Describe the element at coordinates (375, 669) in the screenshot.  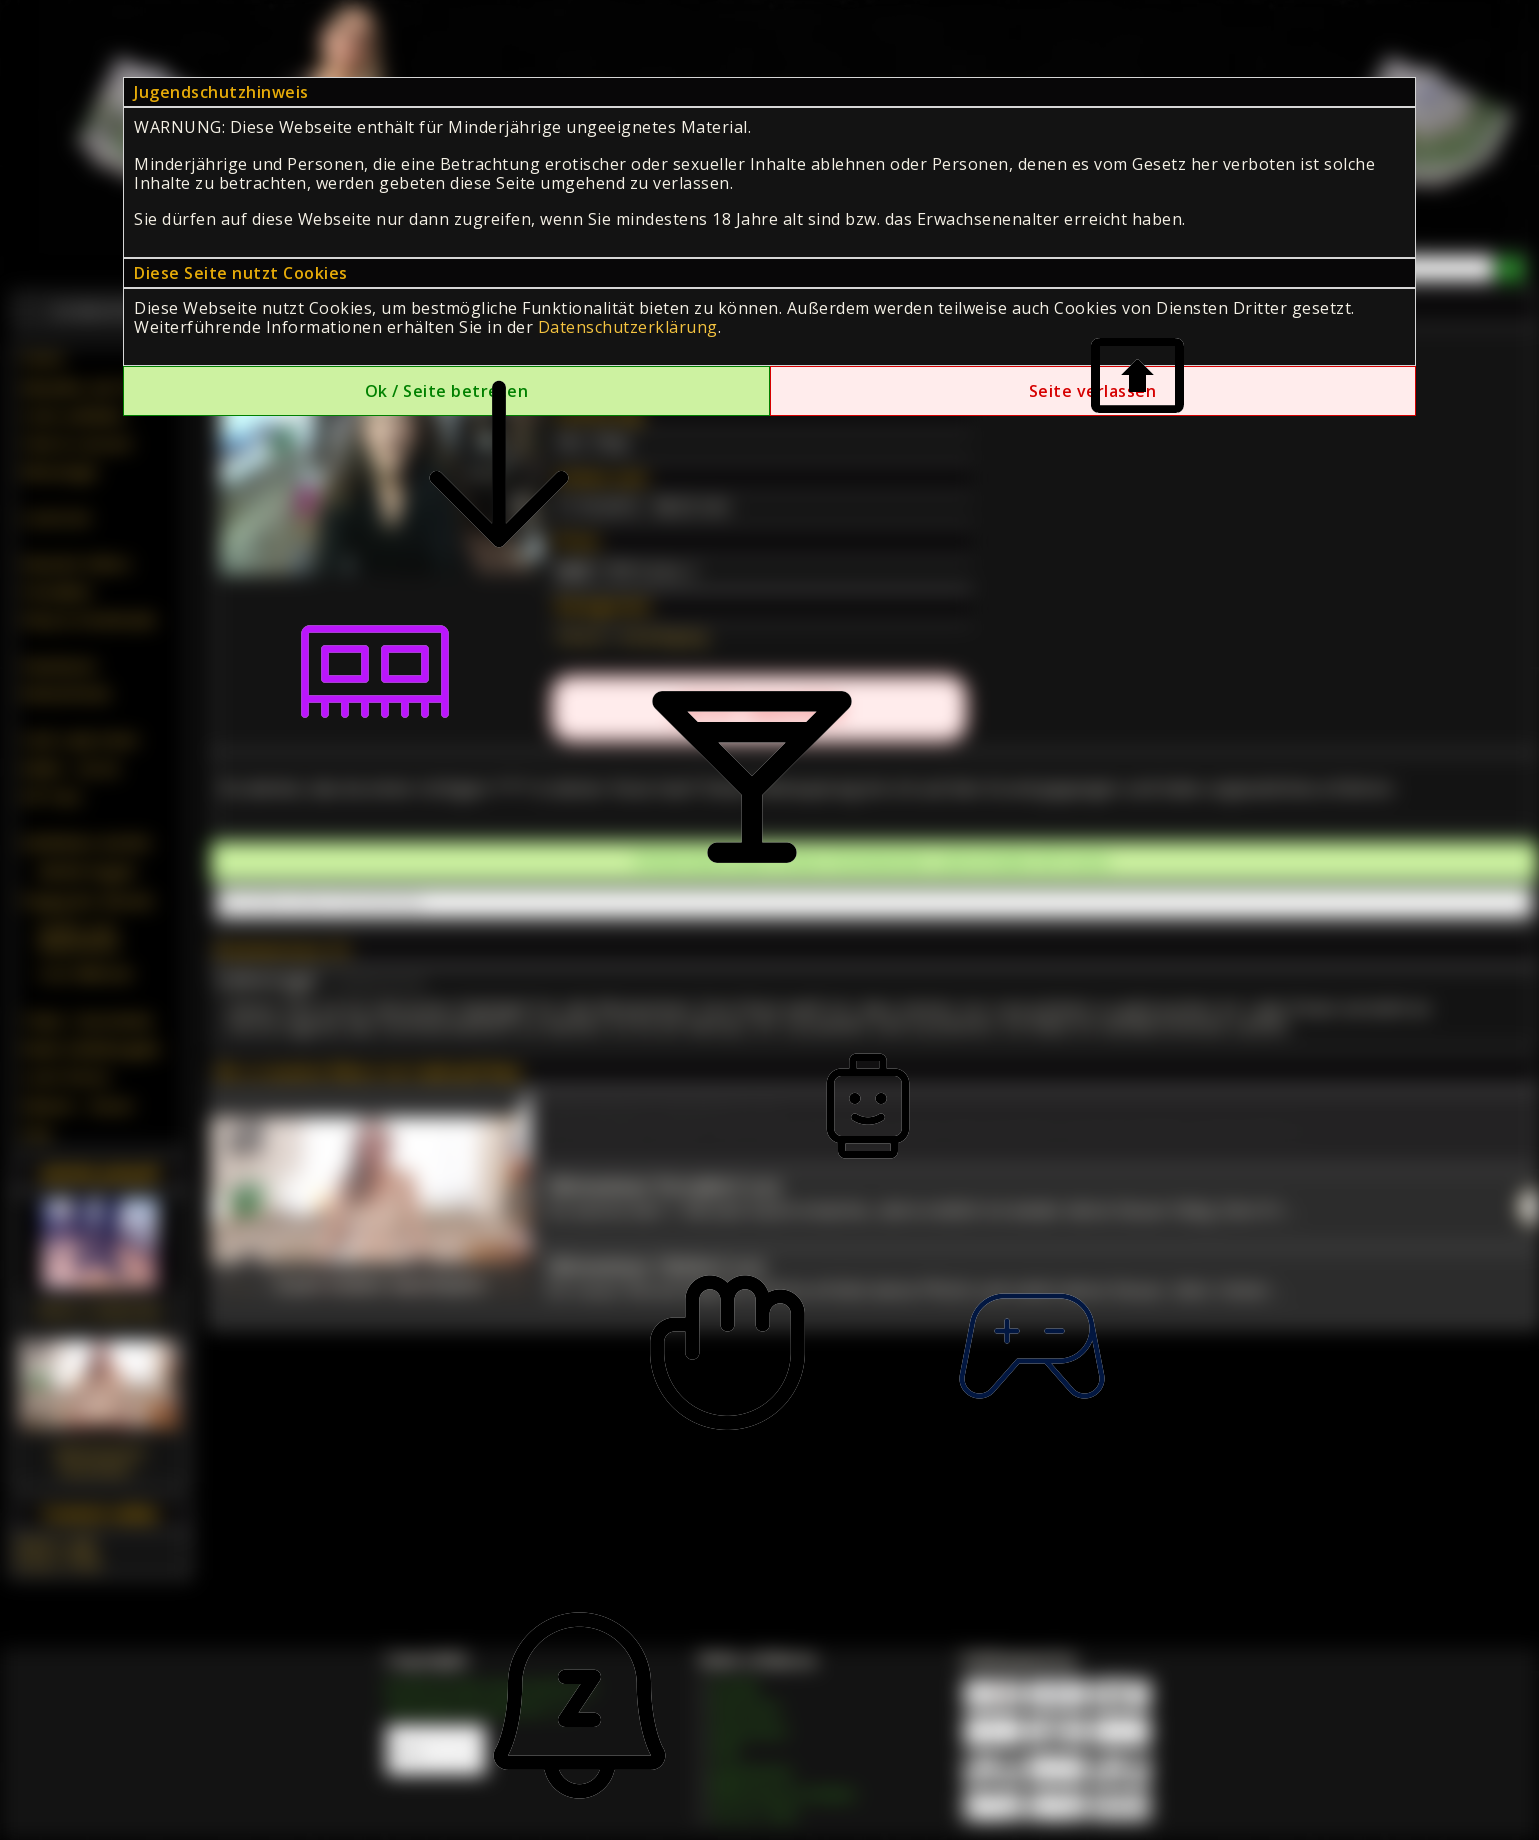
I see `view device memory or RAM usage` at that location.